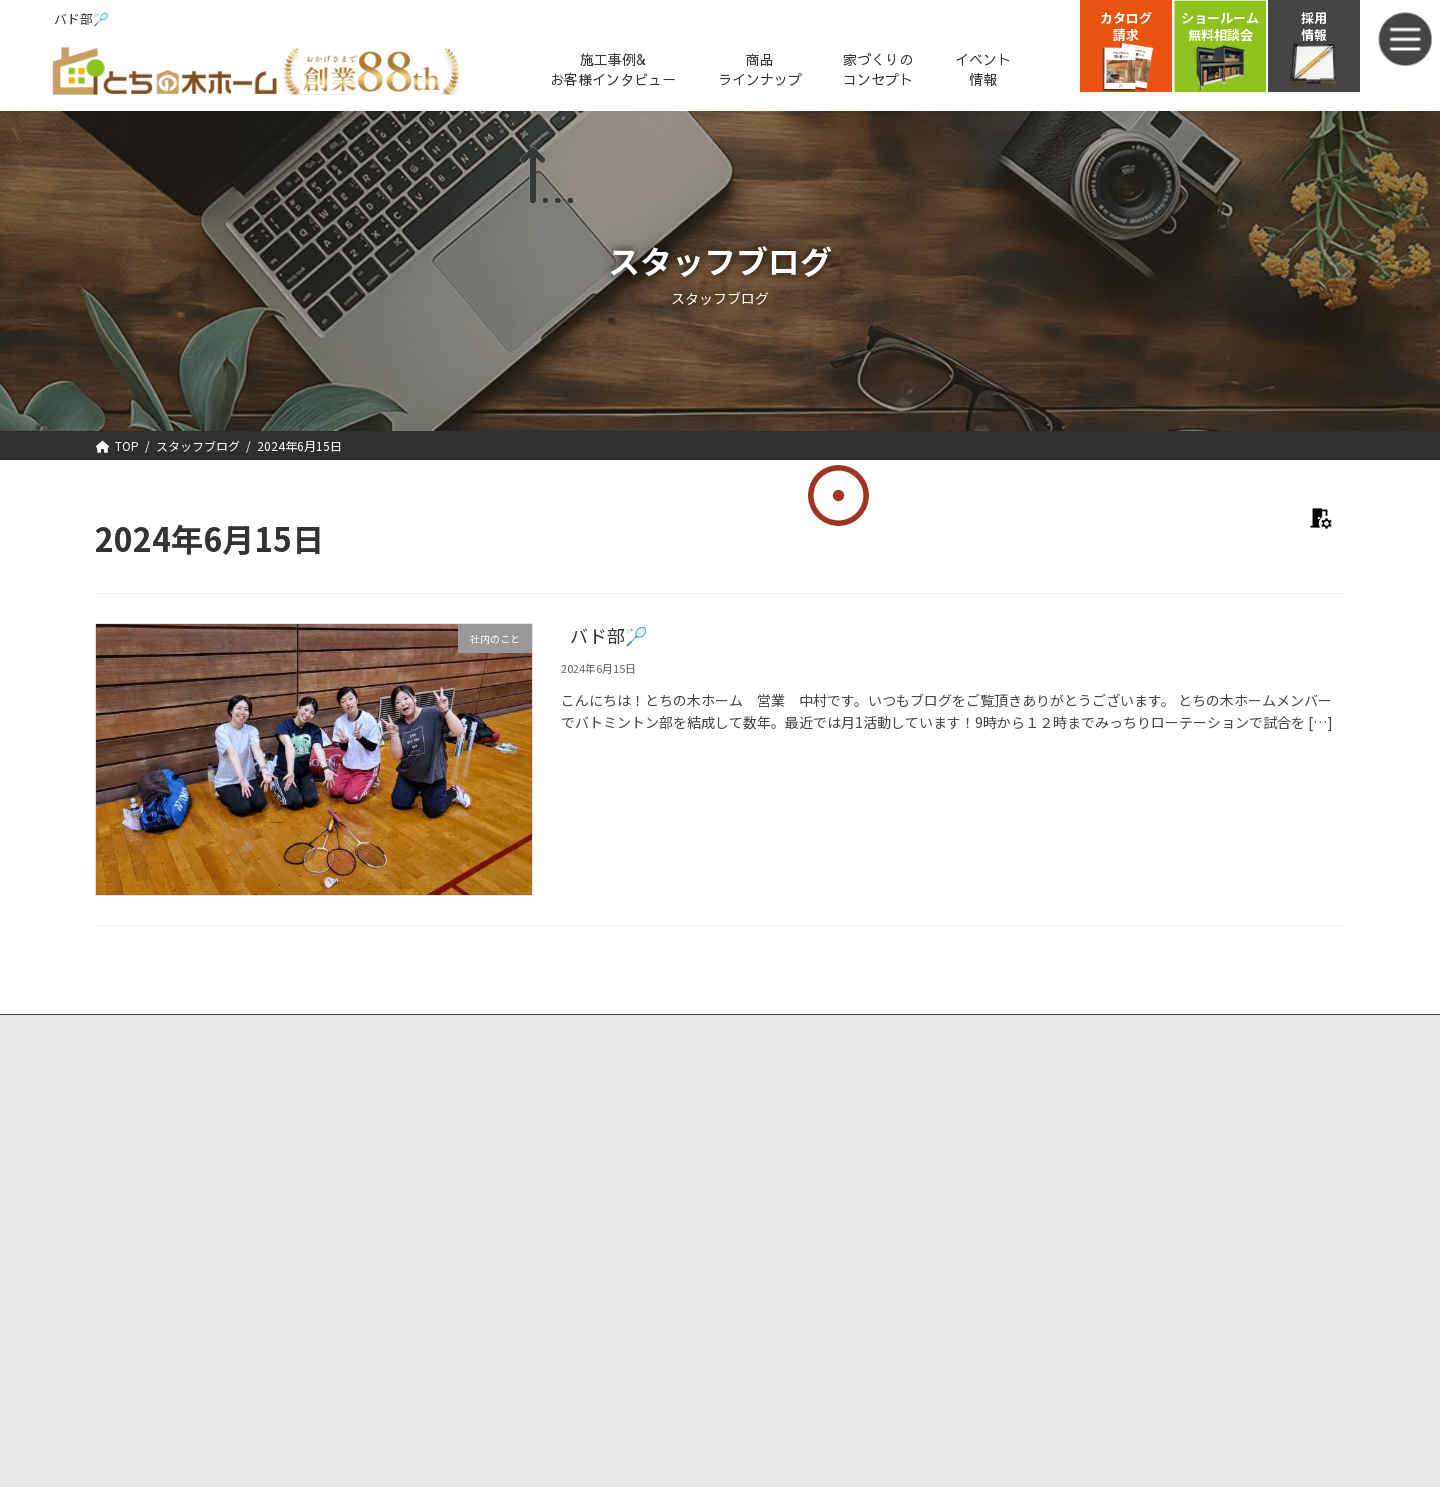 The height and width of the screenshot is (1487, 1440). What do you see at coordinates (548, 175) in the screenshot?
I see `represents the y-axis in a chart or graph` at bounding box center [548, 175].